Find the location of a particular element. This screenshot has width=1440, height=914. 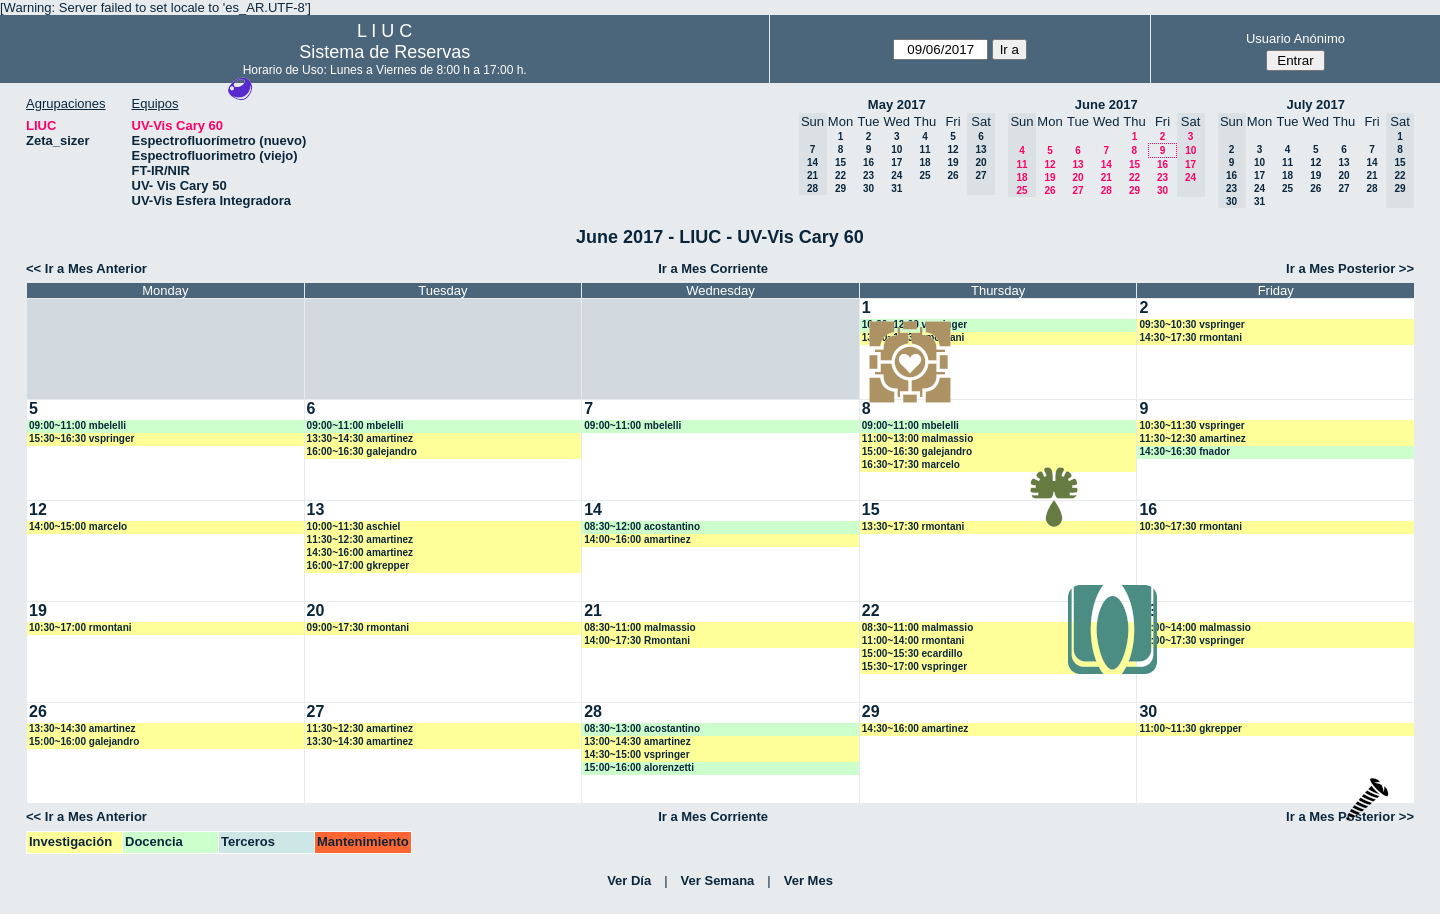

decorative design element or placeholder graphic is located at coordinates (1112, 629).